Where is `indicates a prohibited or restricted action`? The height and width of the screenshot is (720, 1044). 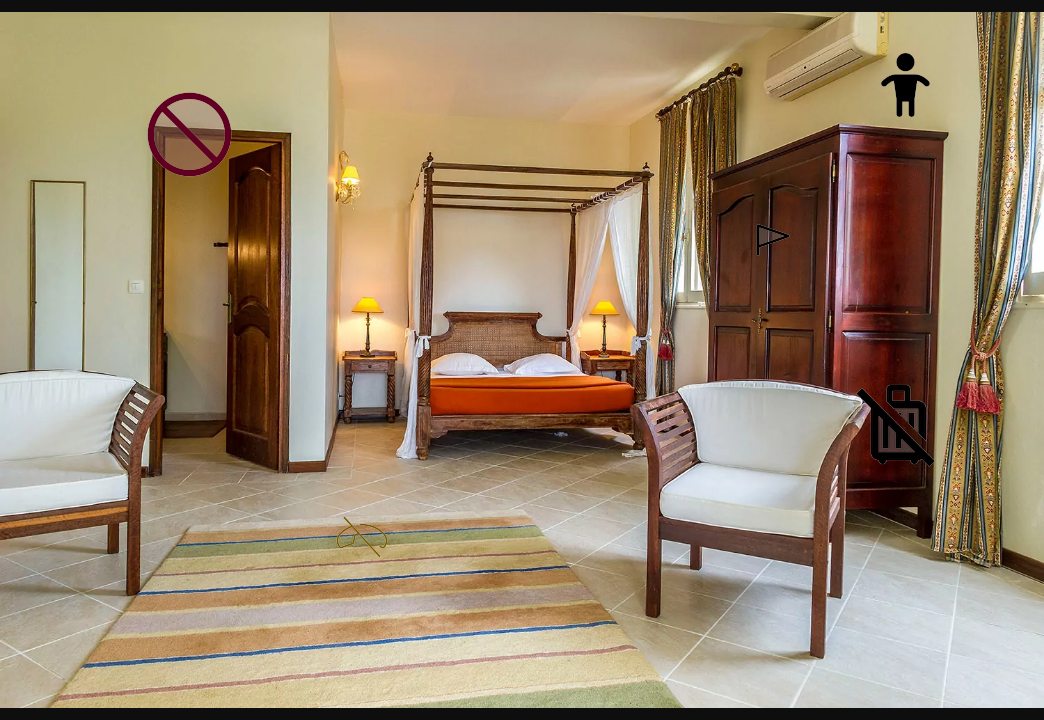
indicates a prohibited or restricted action is located at coordinates (189, 134).